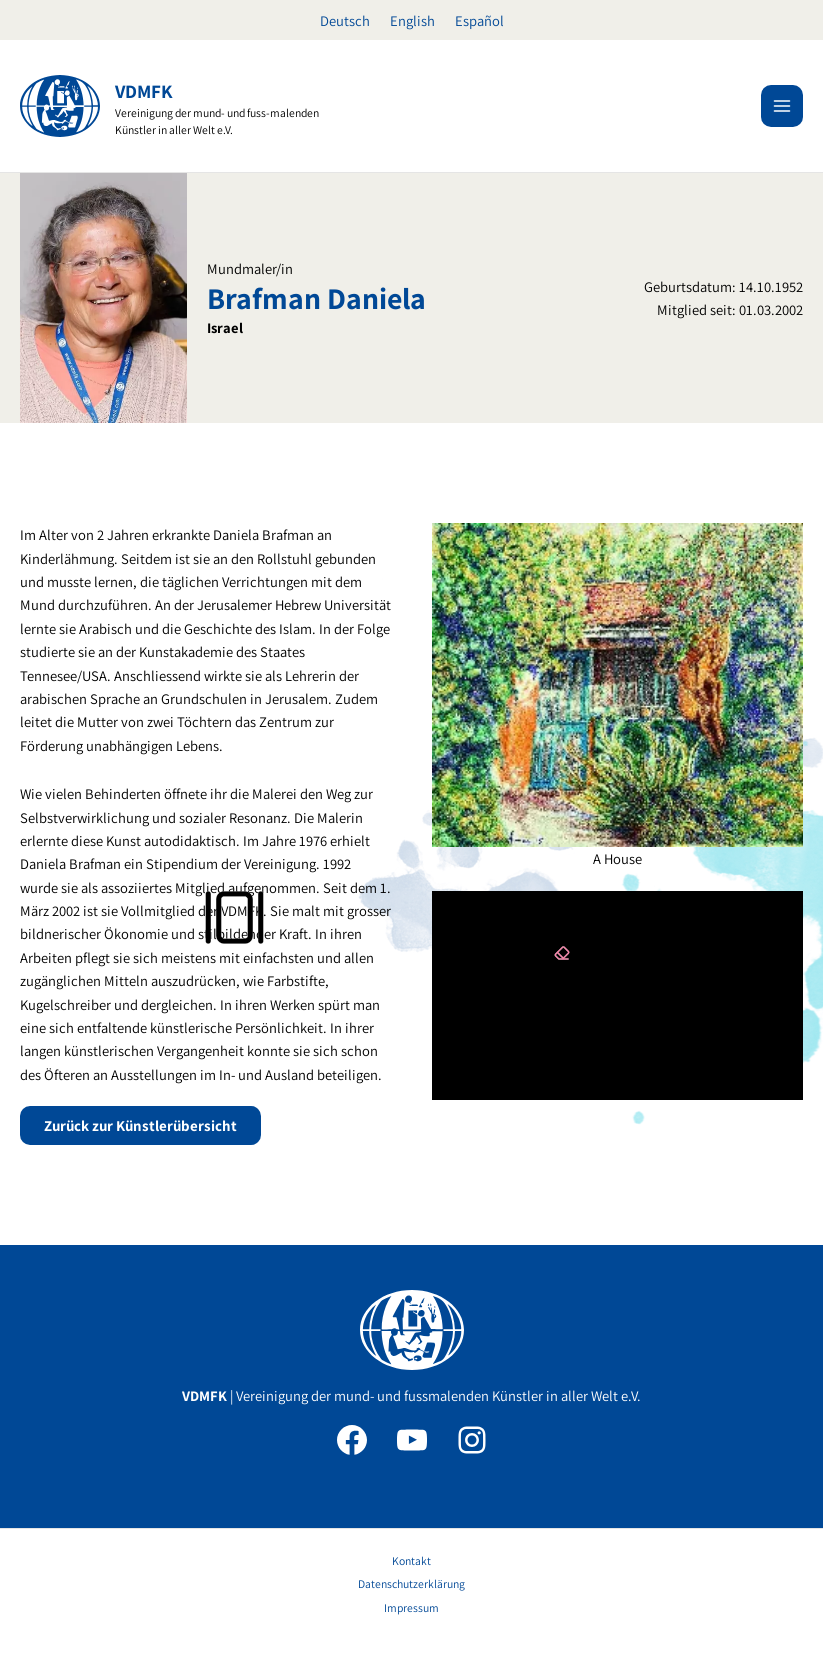  Describe the element at coordinates (562, 953) in the screenshot. I see `erase or clear content` at that location.